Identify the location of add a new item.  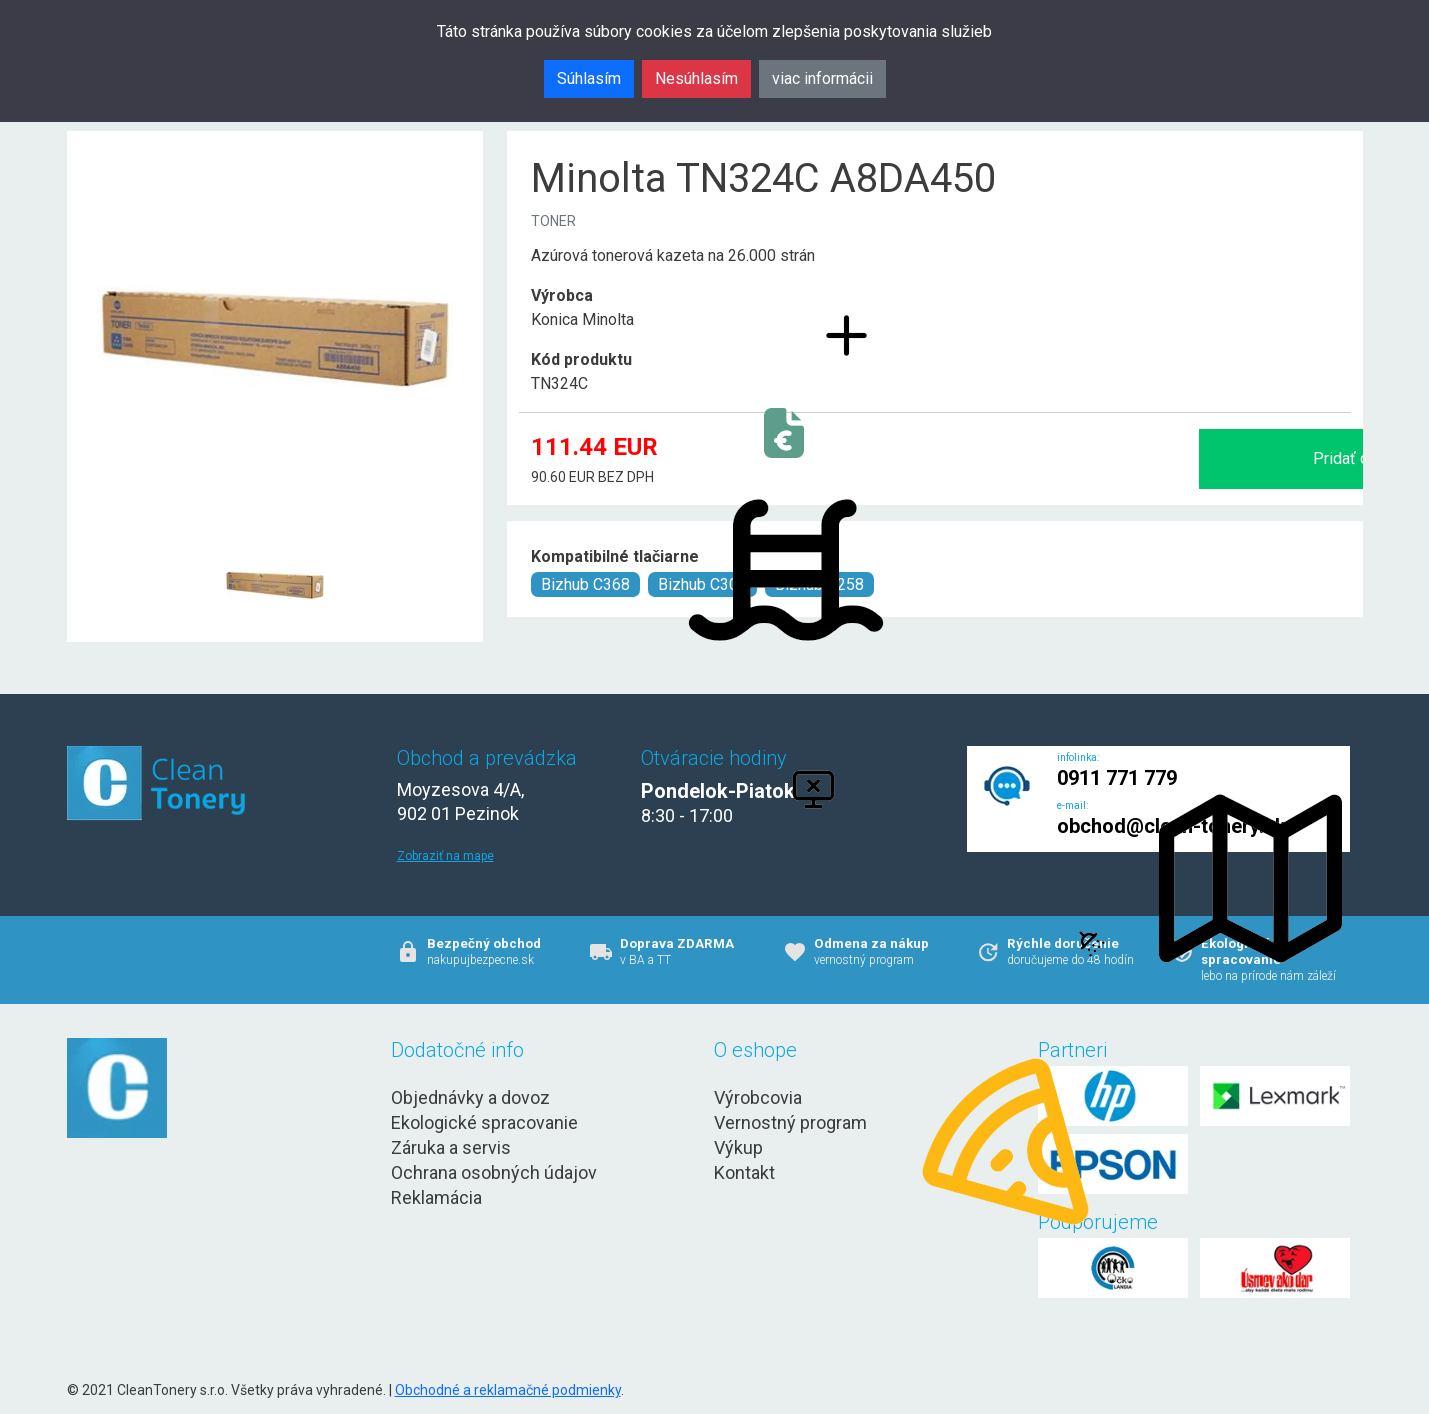
(846, 335).